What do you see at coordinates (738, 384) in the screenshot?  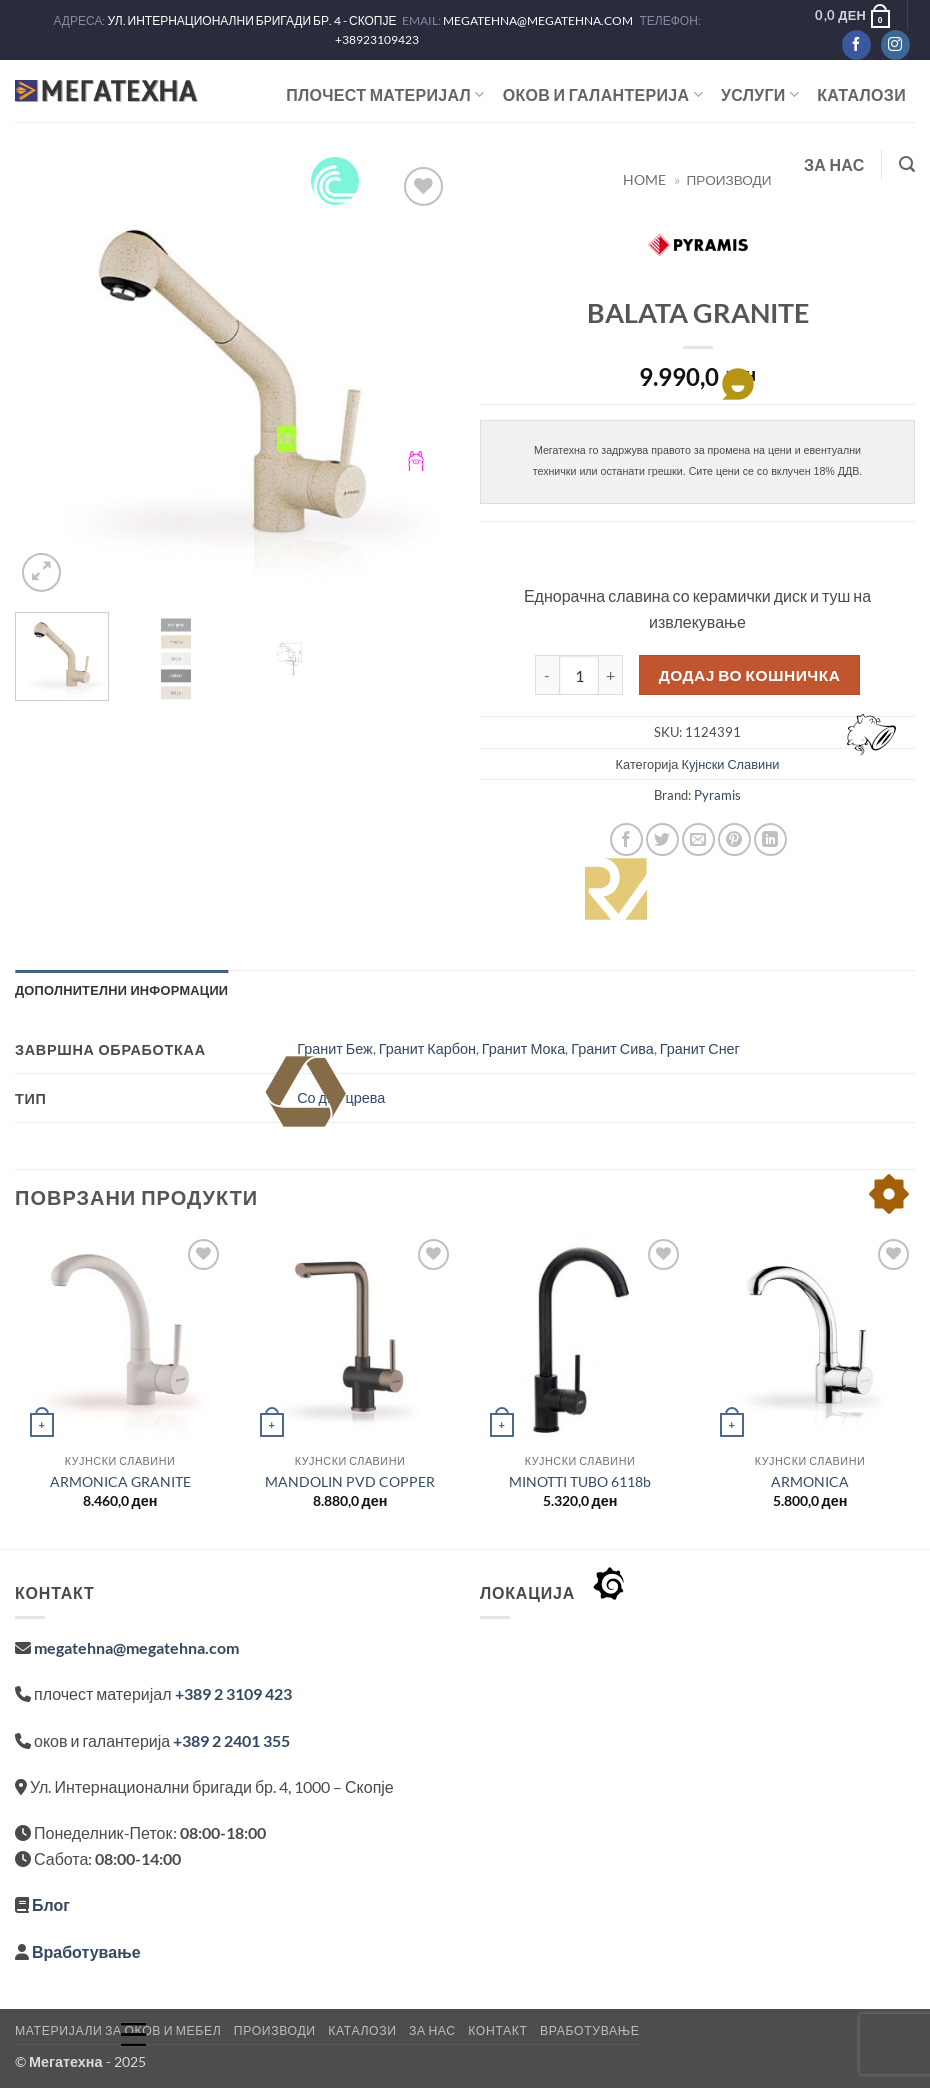 I see `open chat with friendly support` at bounding box center [738, 384].